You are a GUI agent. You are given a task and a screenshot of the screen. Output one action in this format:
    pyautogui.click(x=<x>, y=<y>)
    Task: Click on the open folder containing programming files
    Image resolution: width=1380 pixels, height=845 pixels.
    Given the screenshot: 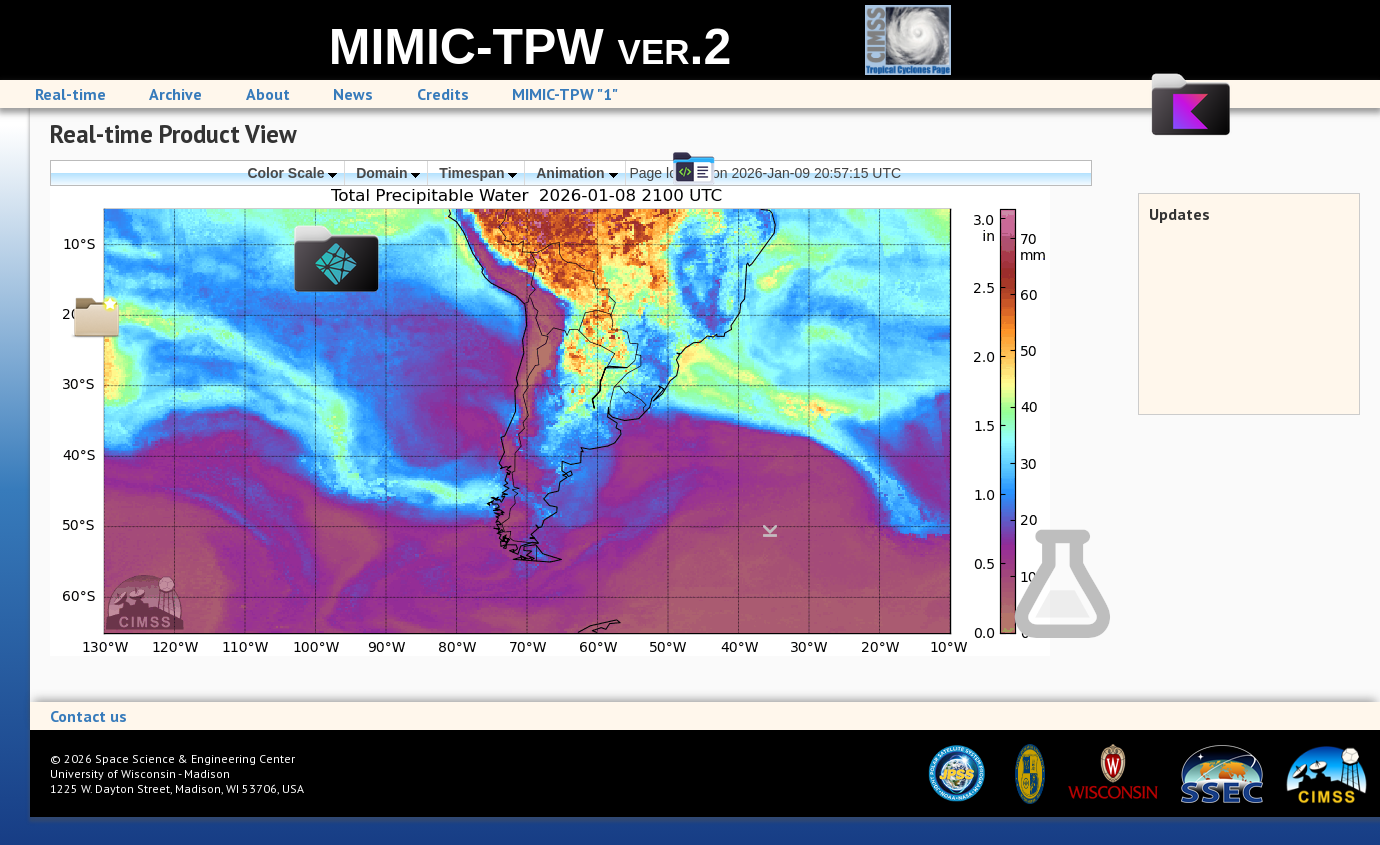 What is the action you would take?
    pyautogui.click(x=693, y=169)
    